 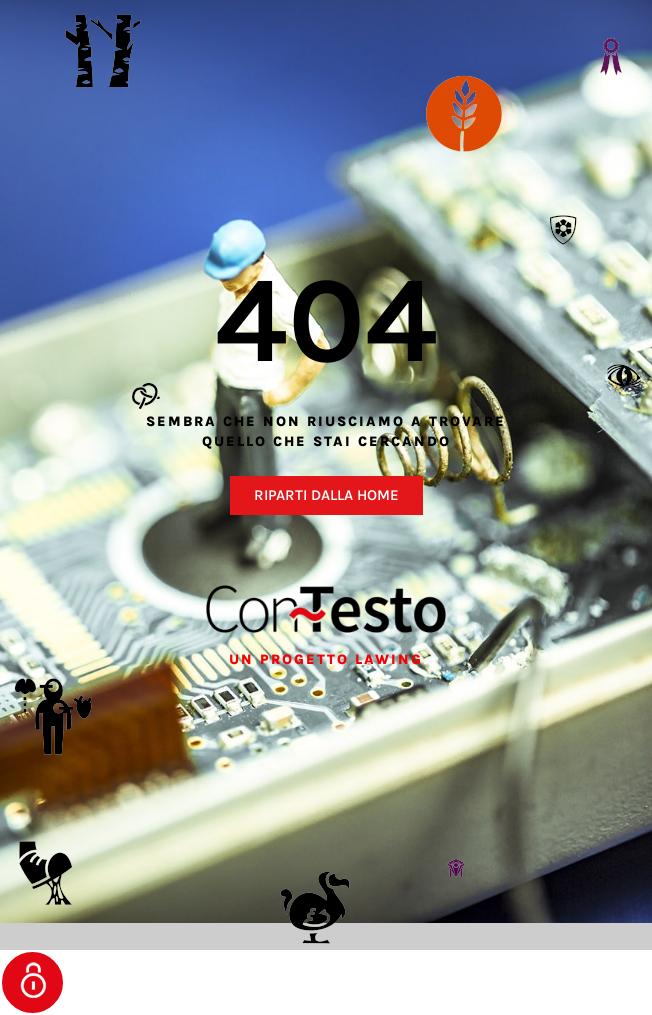 I want to click on indicates oat or grain ingredient, so click(x=464, y=113).